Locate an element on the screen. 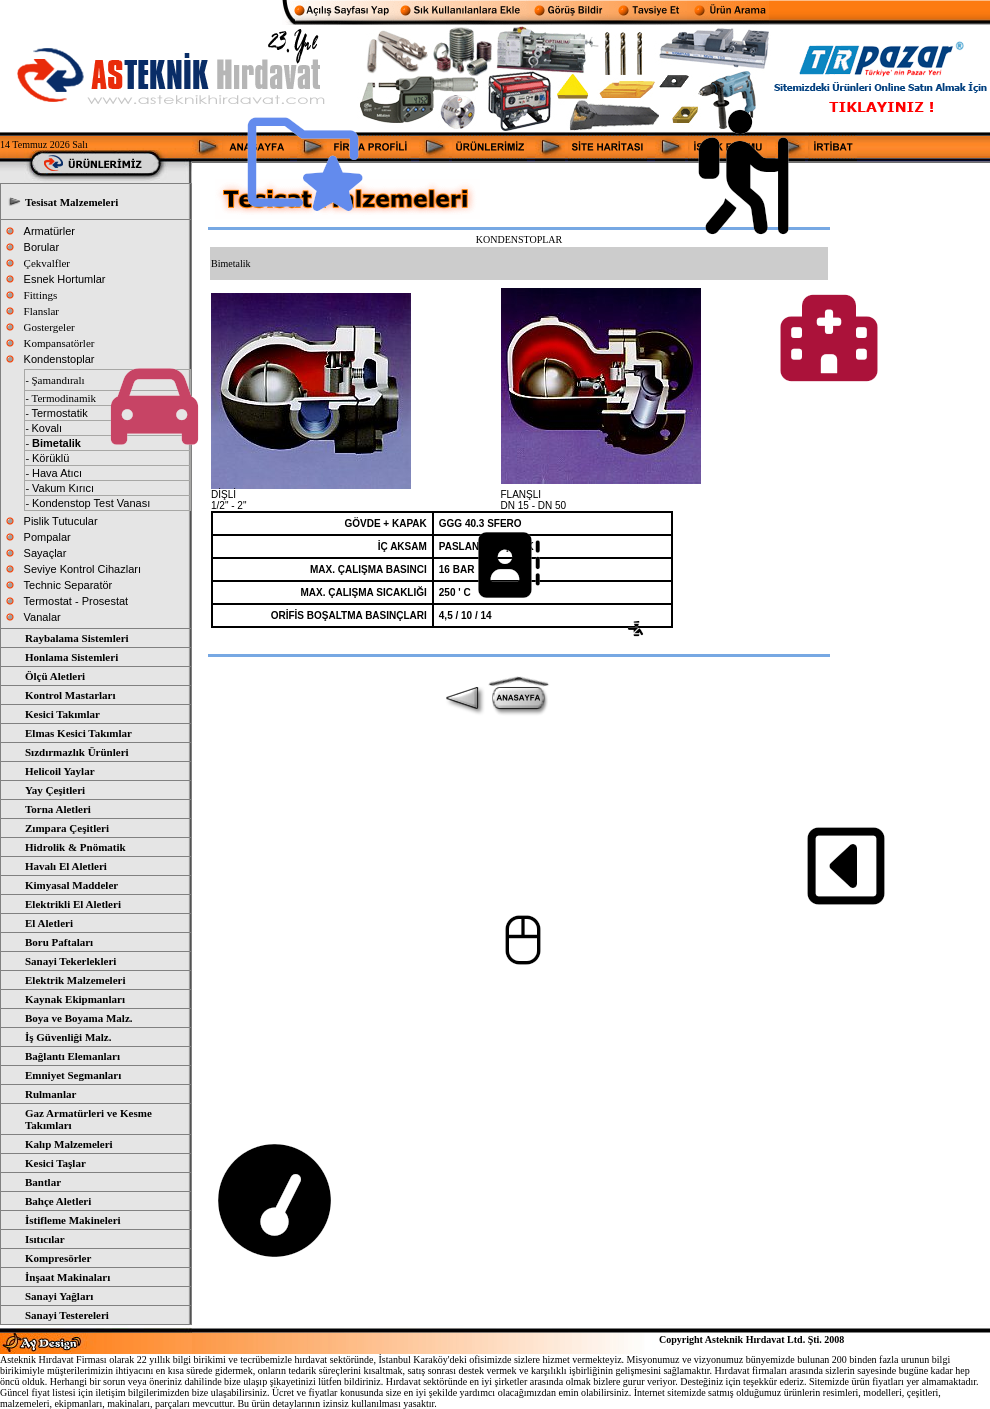 This screenshot has height=1409, width=990. explore hiking trails nearby is located at coordinates (747, 172).